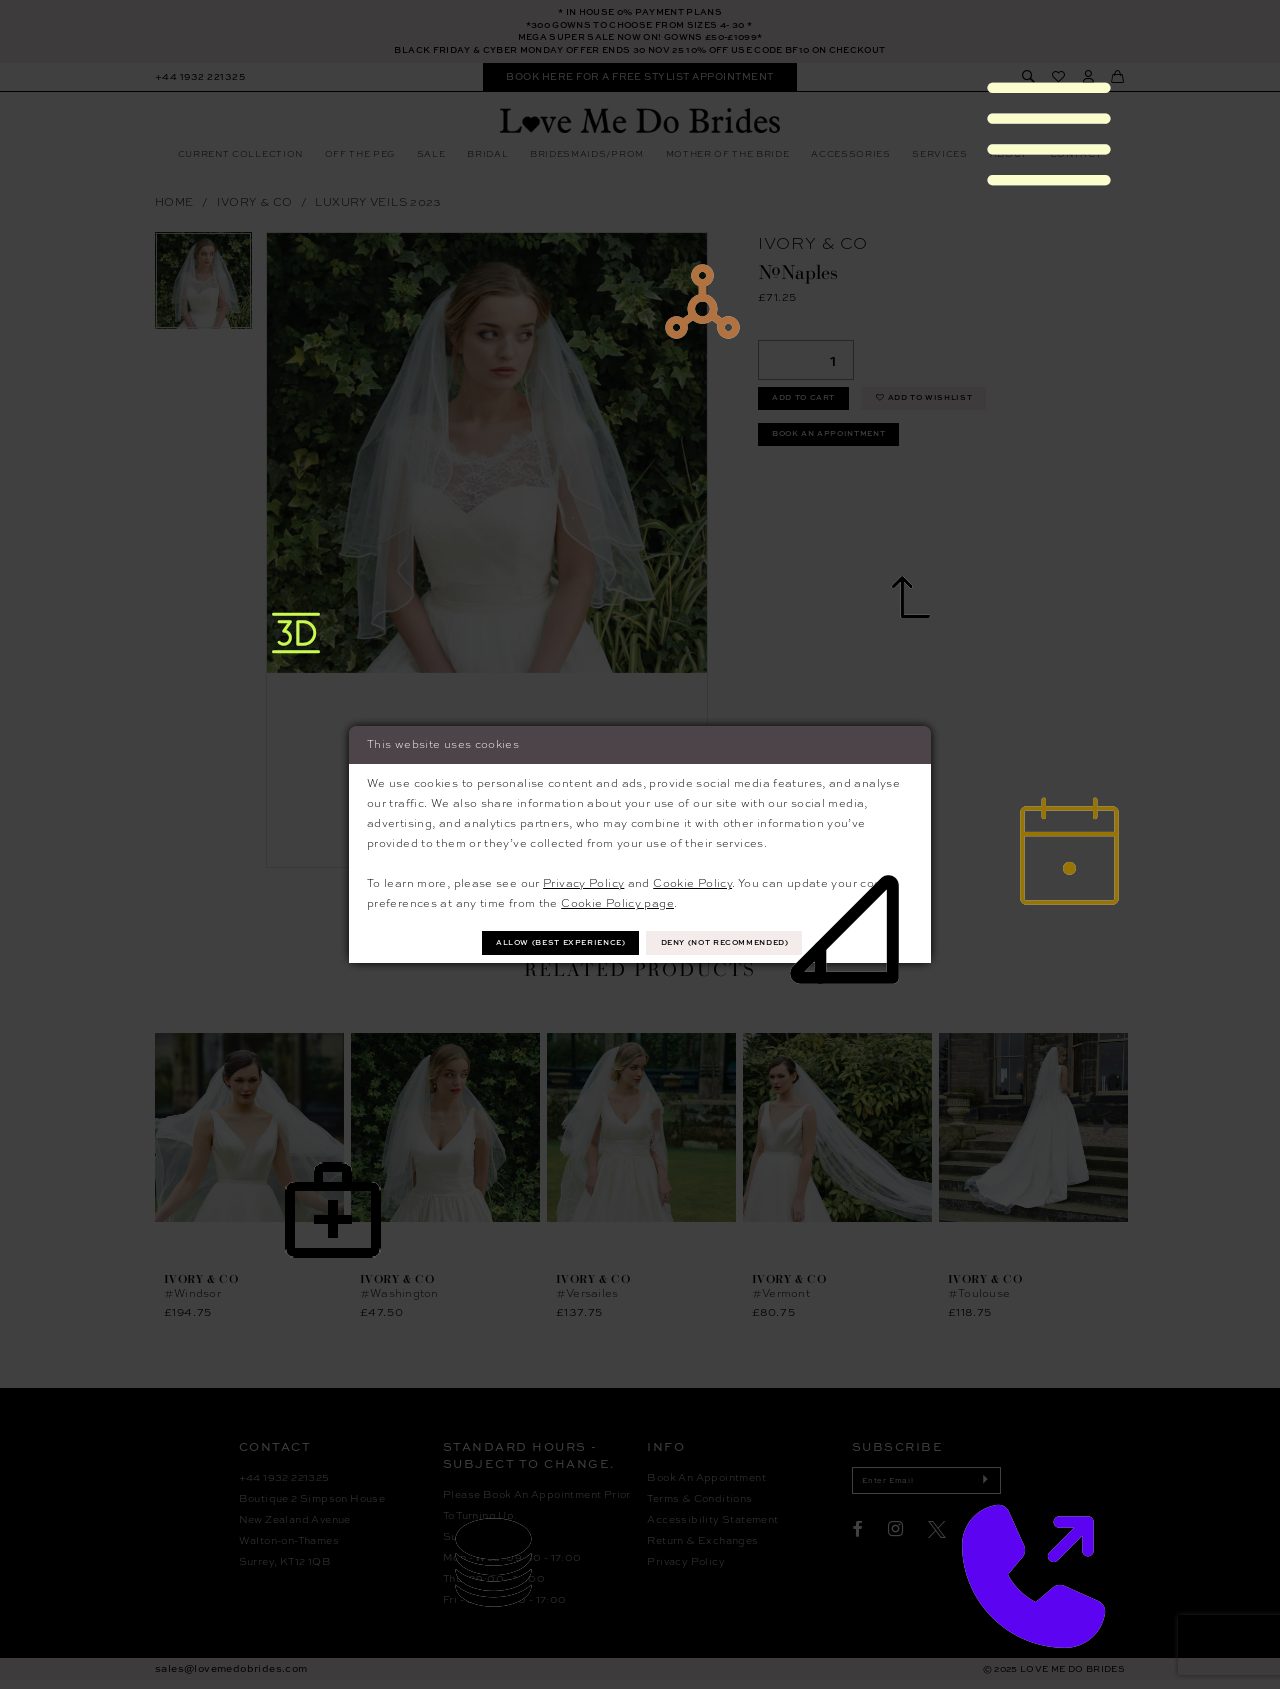 The width and height of the screenshot is (1280, 1689). I want to click on access social network connections, so click(702, 301).